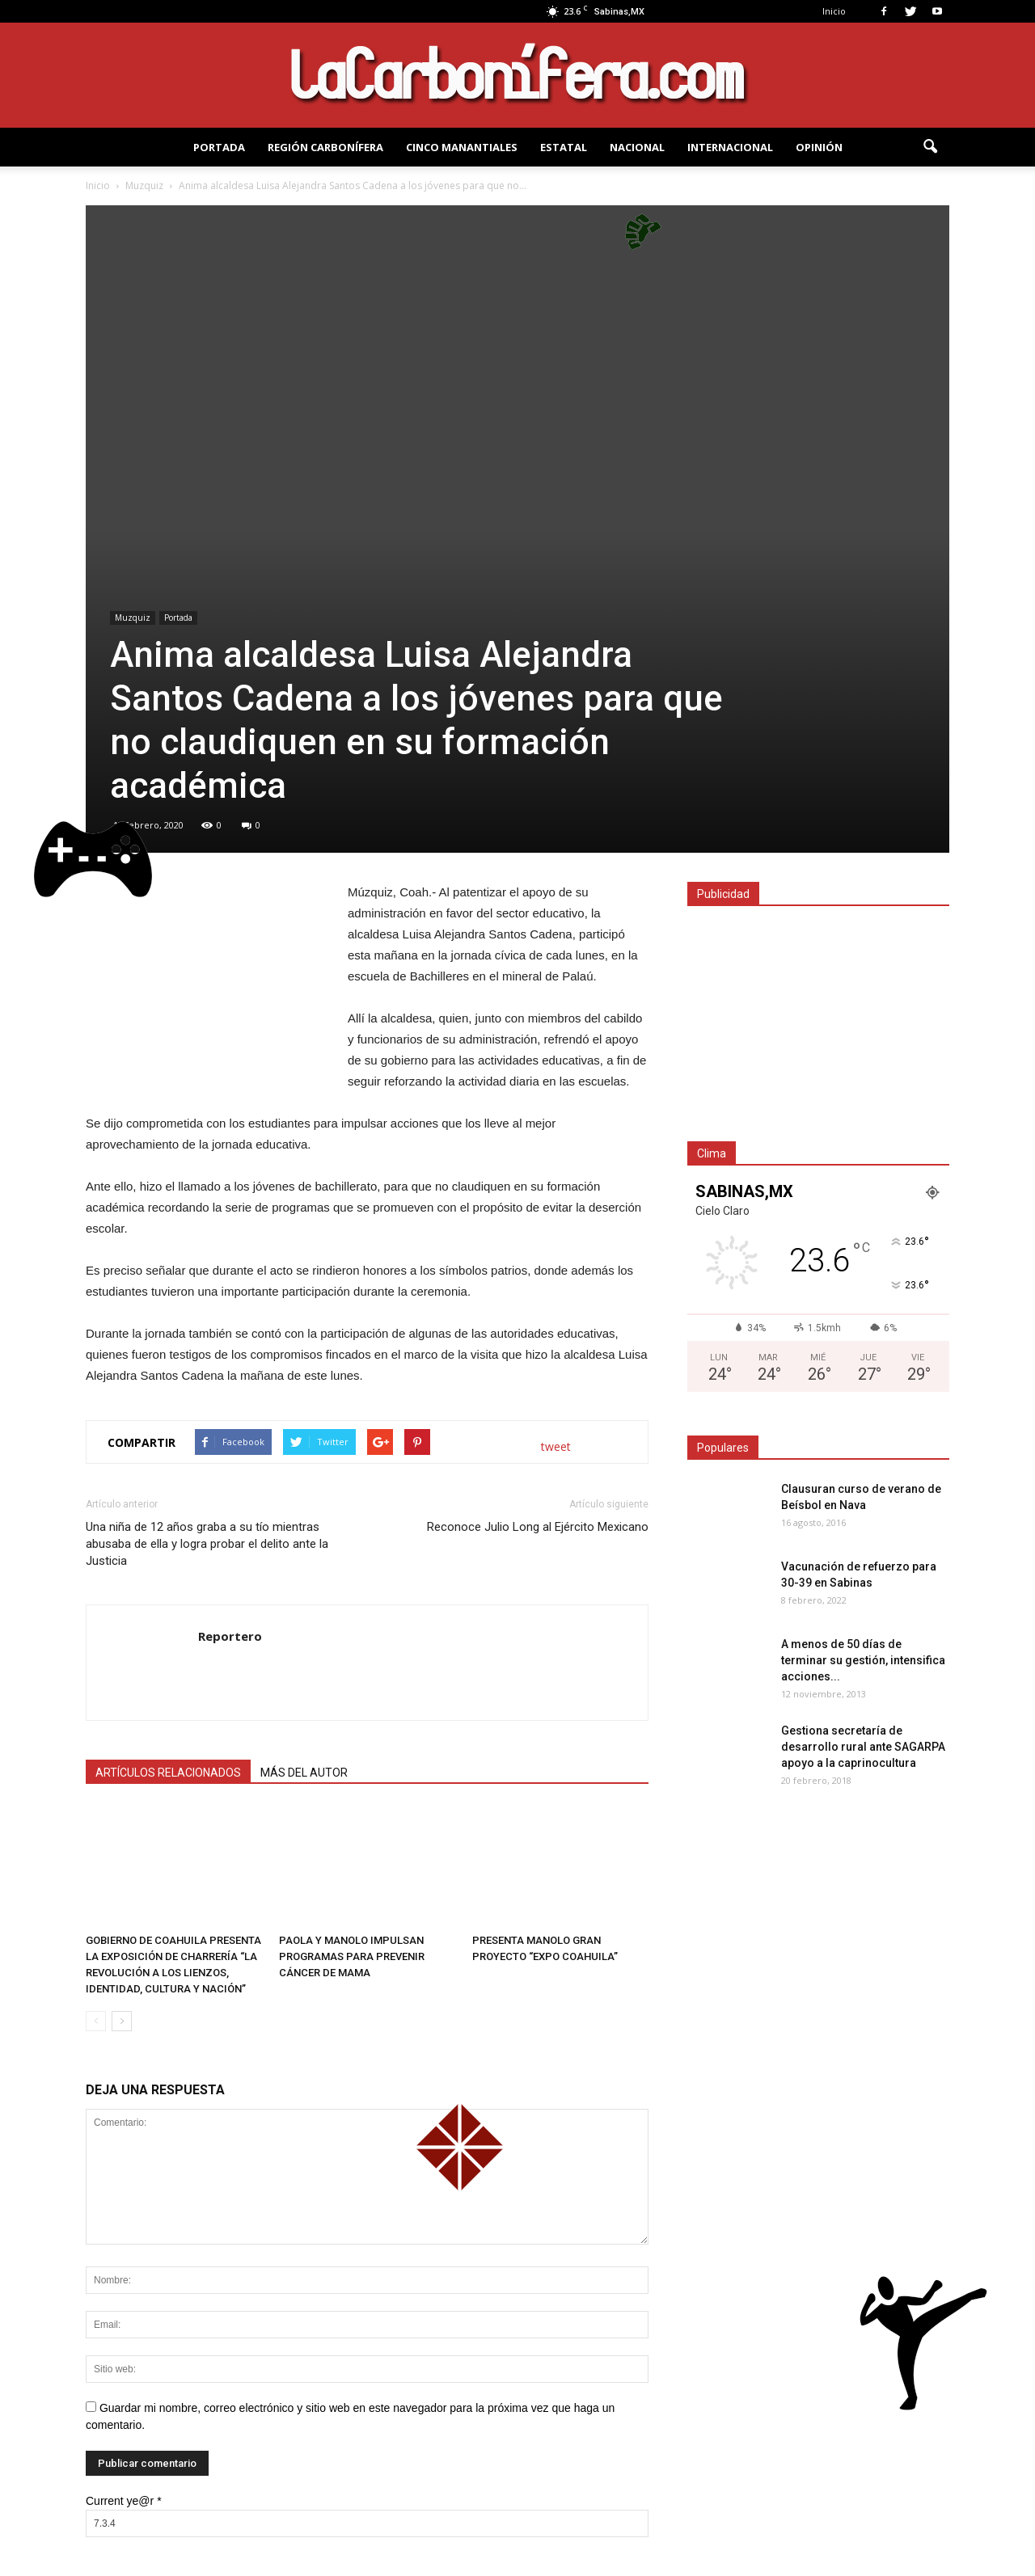 The height and width of the screenshot is (2576, 1035). Describe the element at coordinates (643, 231) in the screenshot. I see `grab or drag an item` at that location.